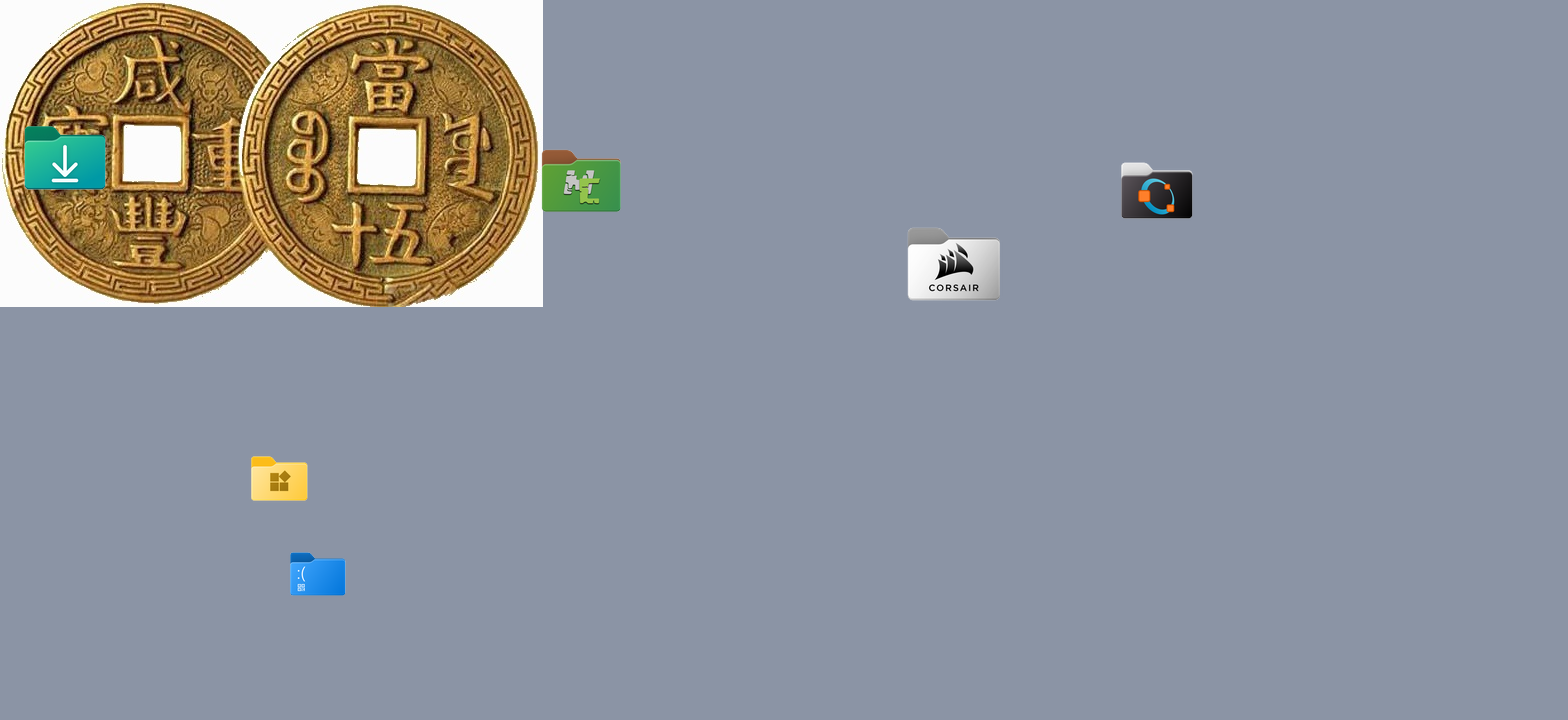 Image resolution: width=1568 pixels, height=720 pixels. I want to click on folder for octave programming files, so click(1156, 192).